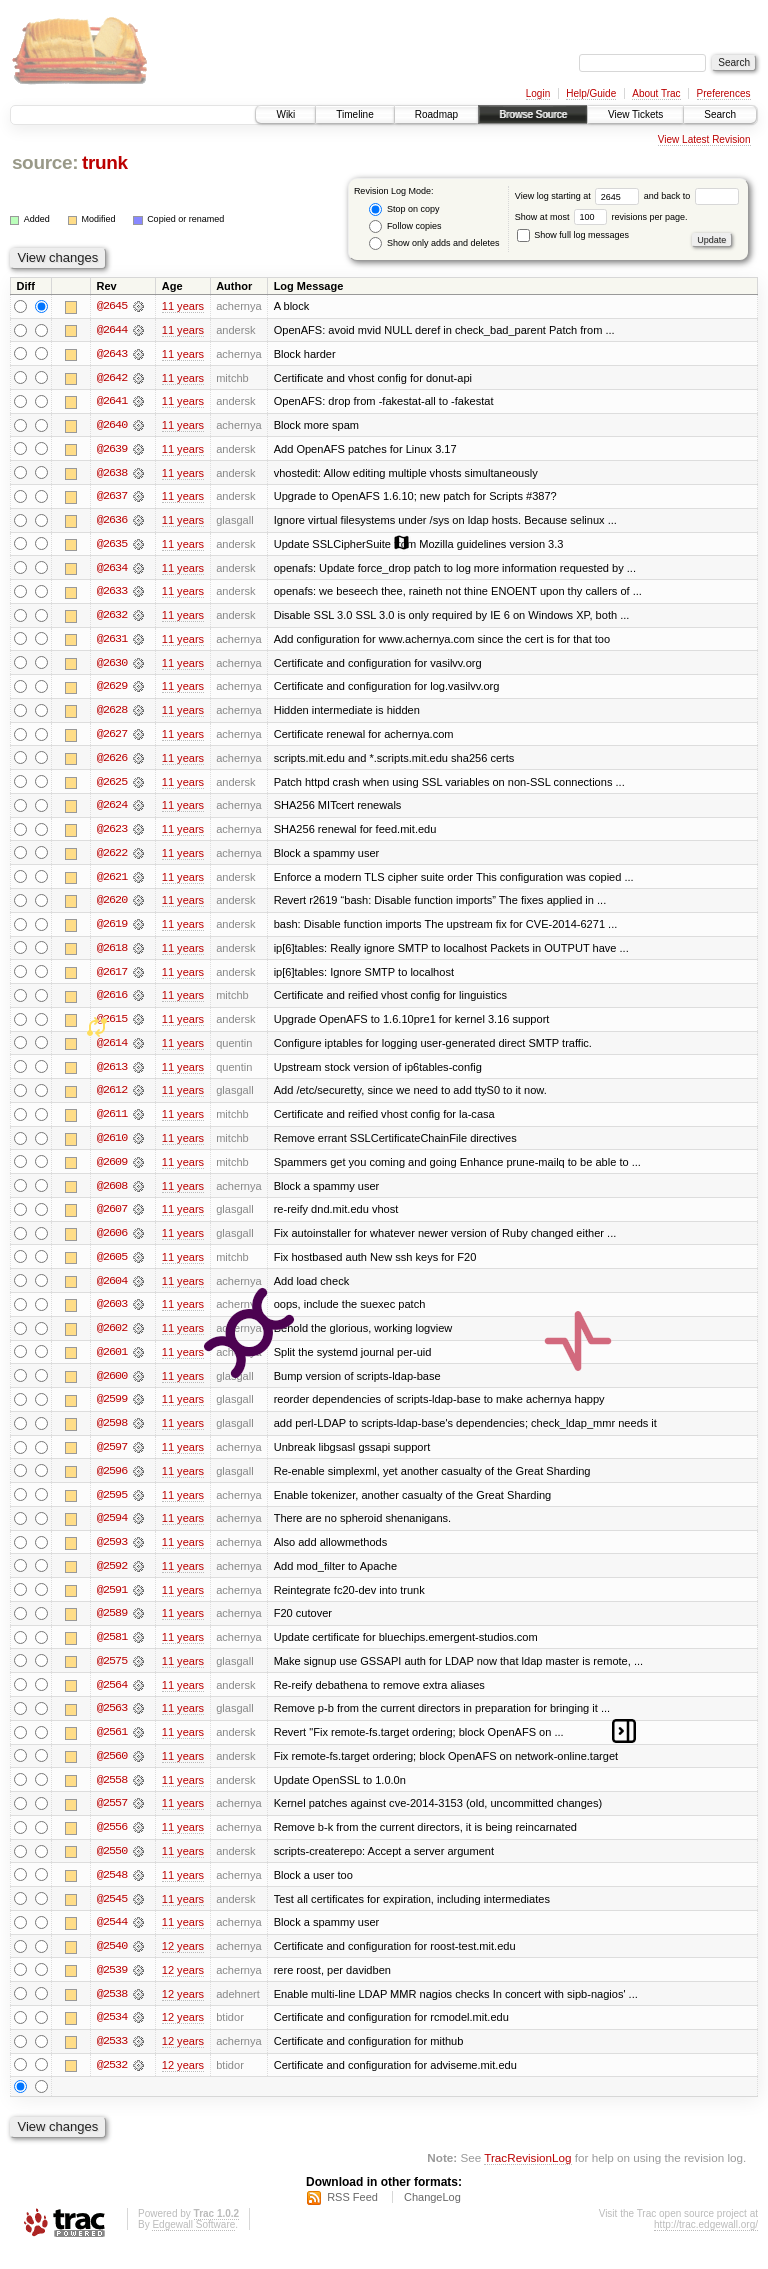 This screenshot has height=2269, width=768. What do you see at coordinates (624, 1731) in the screenshot?
I see `collapse the right sidebar panel` at bounding box center [624, 1731].